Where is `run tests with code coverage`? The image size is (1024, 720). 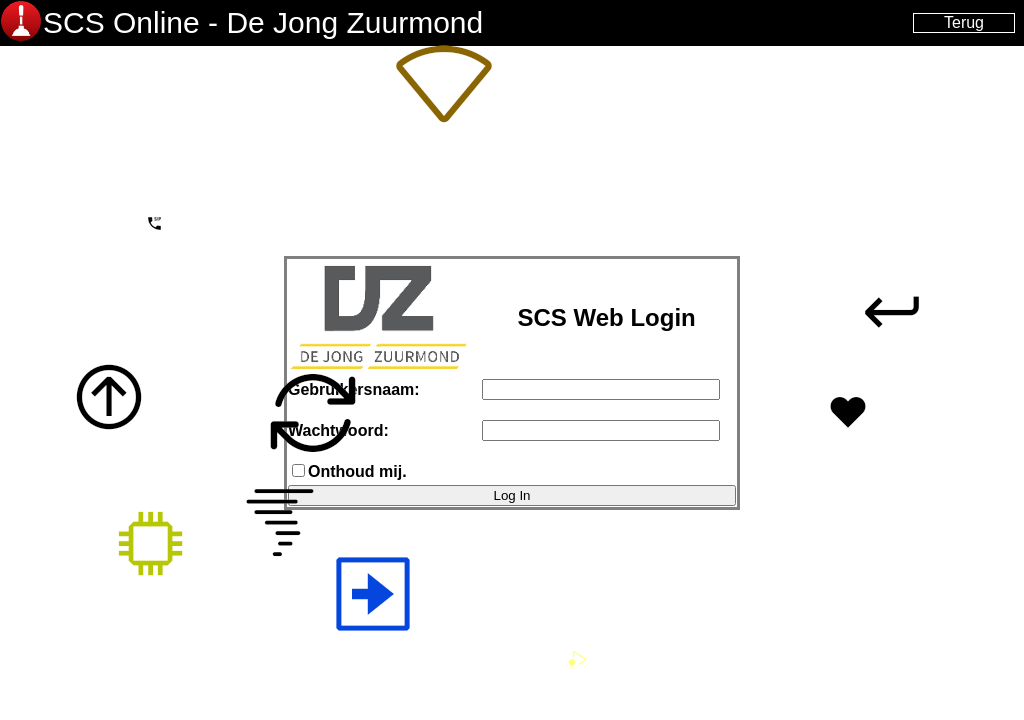 run tests with code coverage is located at coordinates (577, 659).